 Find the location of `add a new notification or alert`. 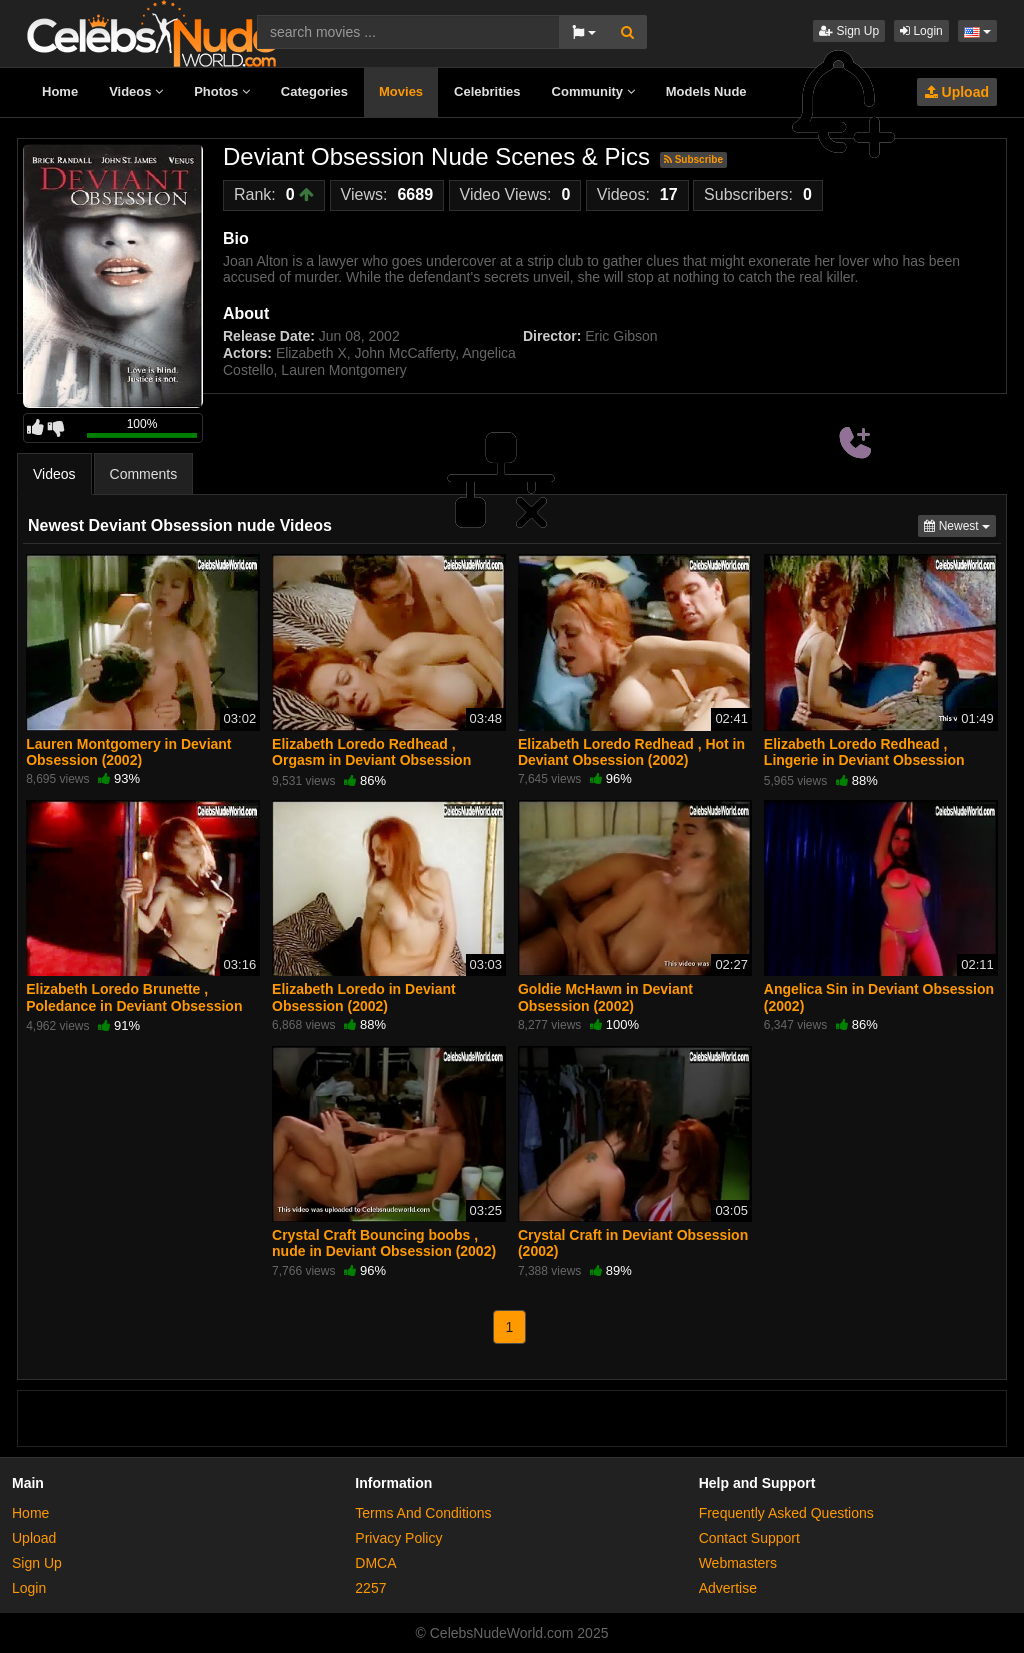

add a new notification or alert is located at coordinates (838, 101).